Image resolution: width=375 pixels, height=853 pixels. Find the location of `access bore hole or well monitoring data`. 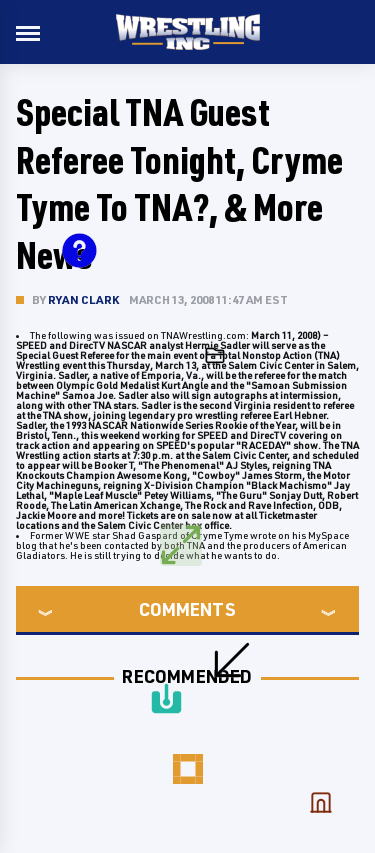

access bore hole or well monitoring data is located at coordinates (166, 698).